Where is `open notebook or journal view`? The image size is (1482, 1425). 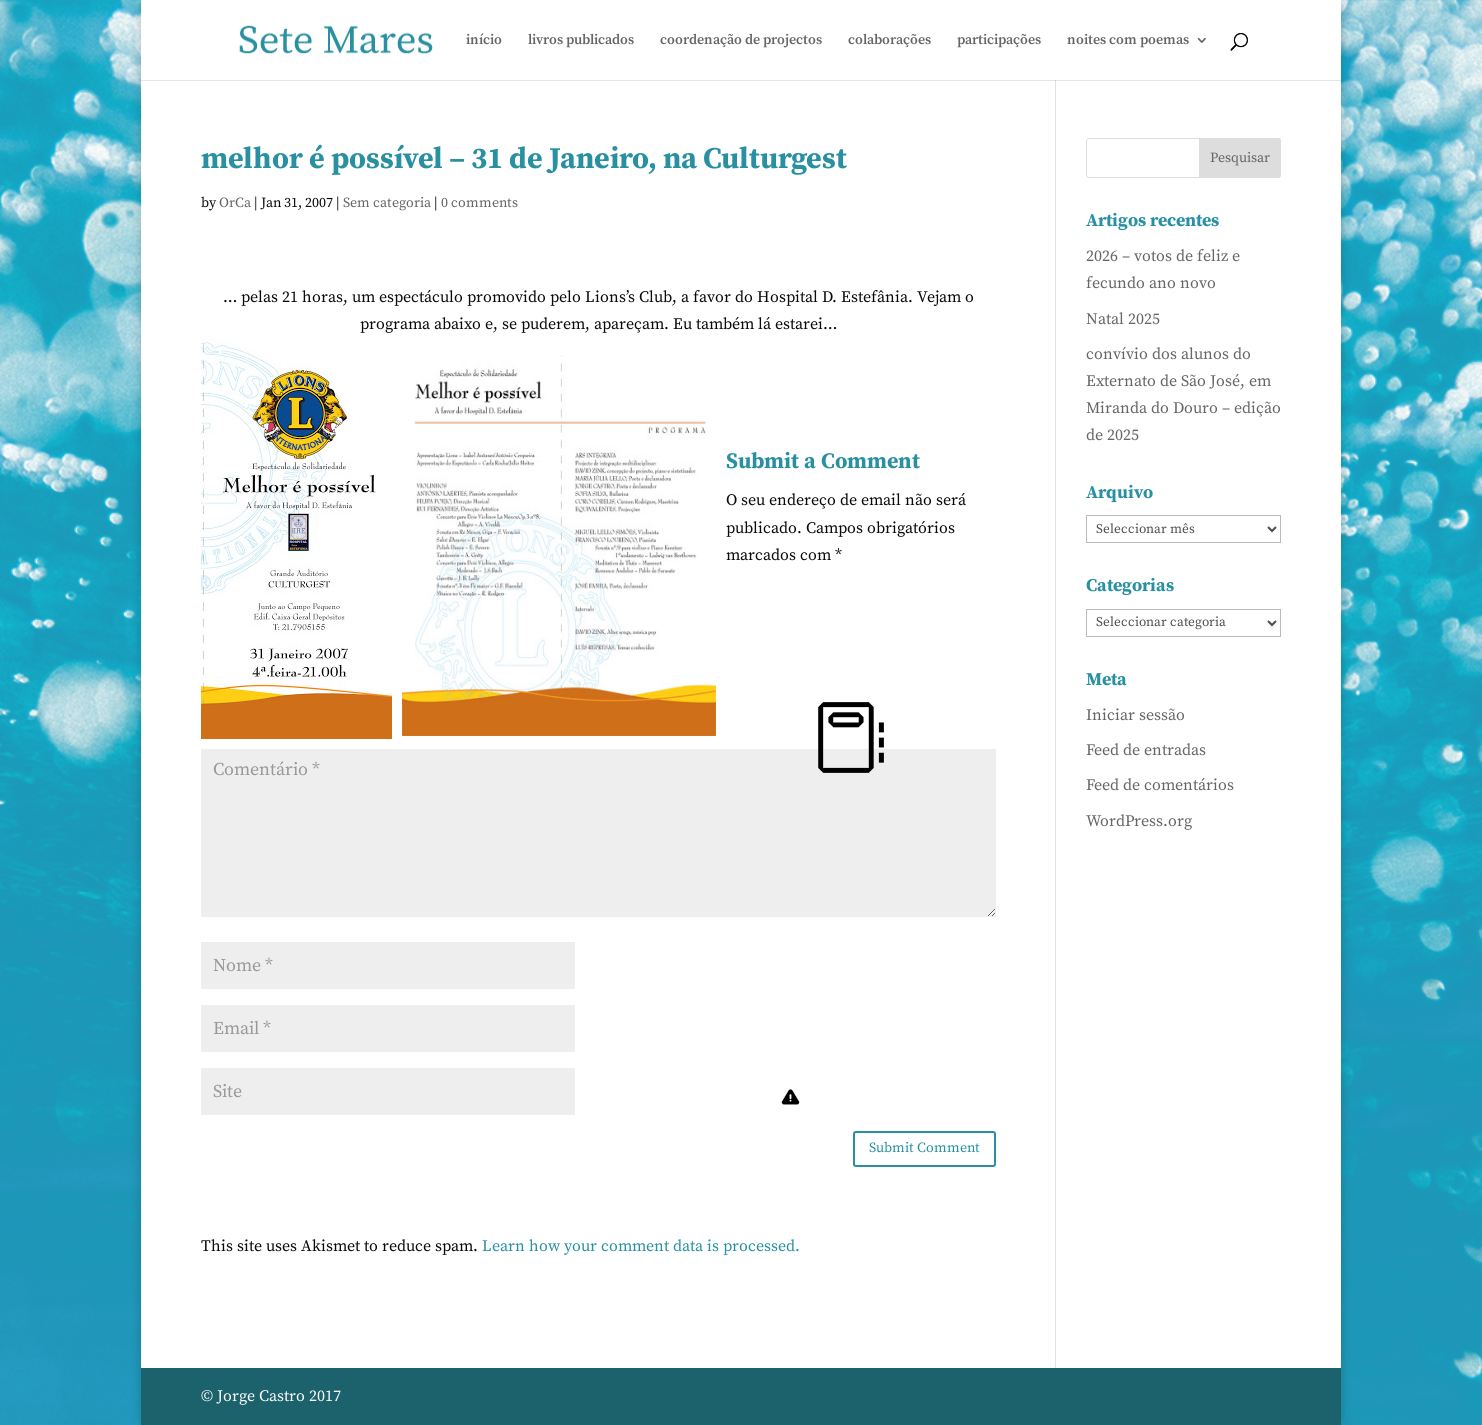
open notebook or journal view is located at coordinates (848, 737).